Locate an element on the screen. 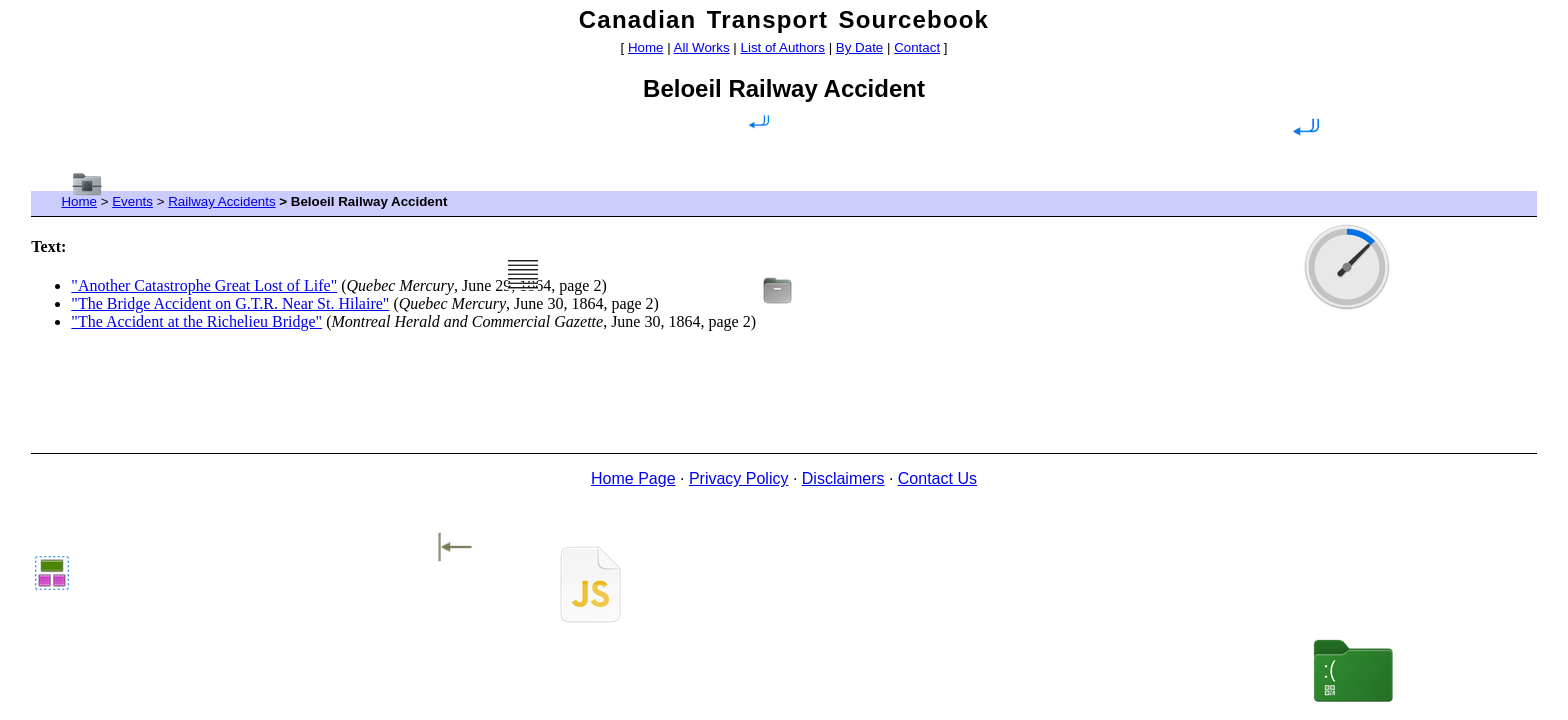  go to the first item in a list or sequence is located at coordinates (455, 547).